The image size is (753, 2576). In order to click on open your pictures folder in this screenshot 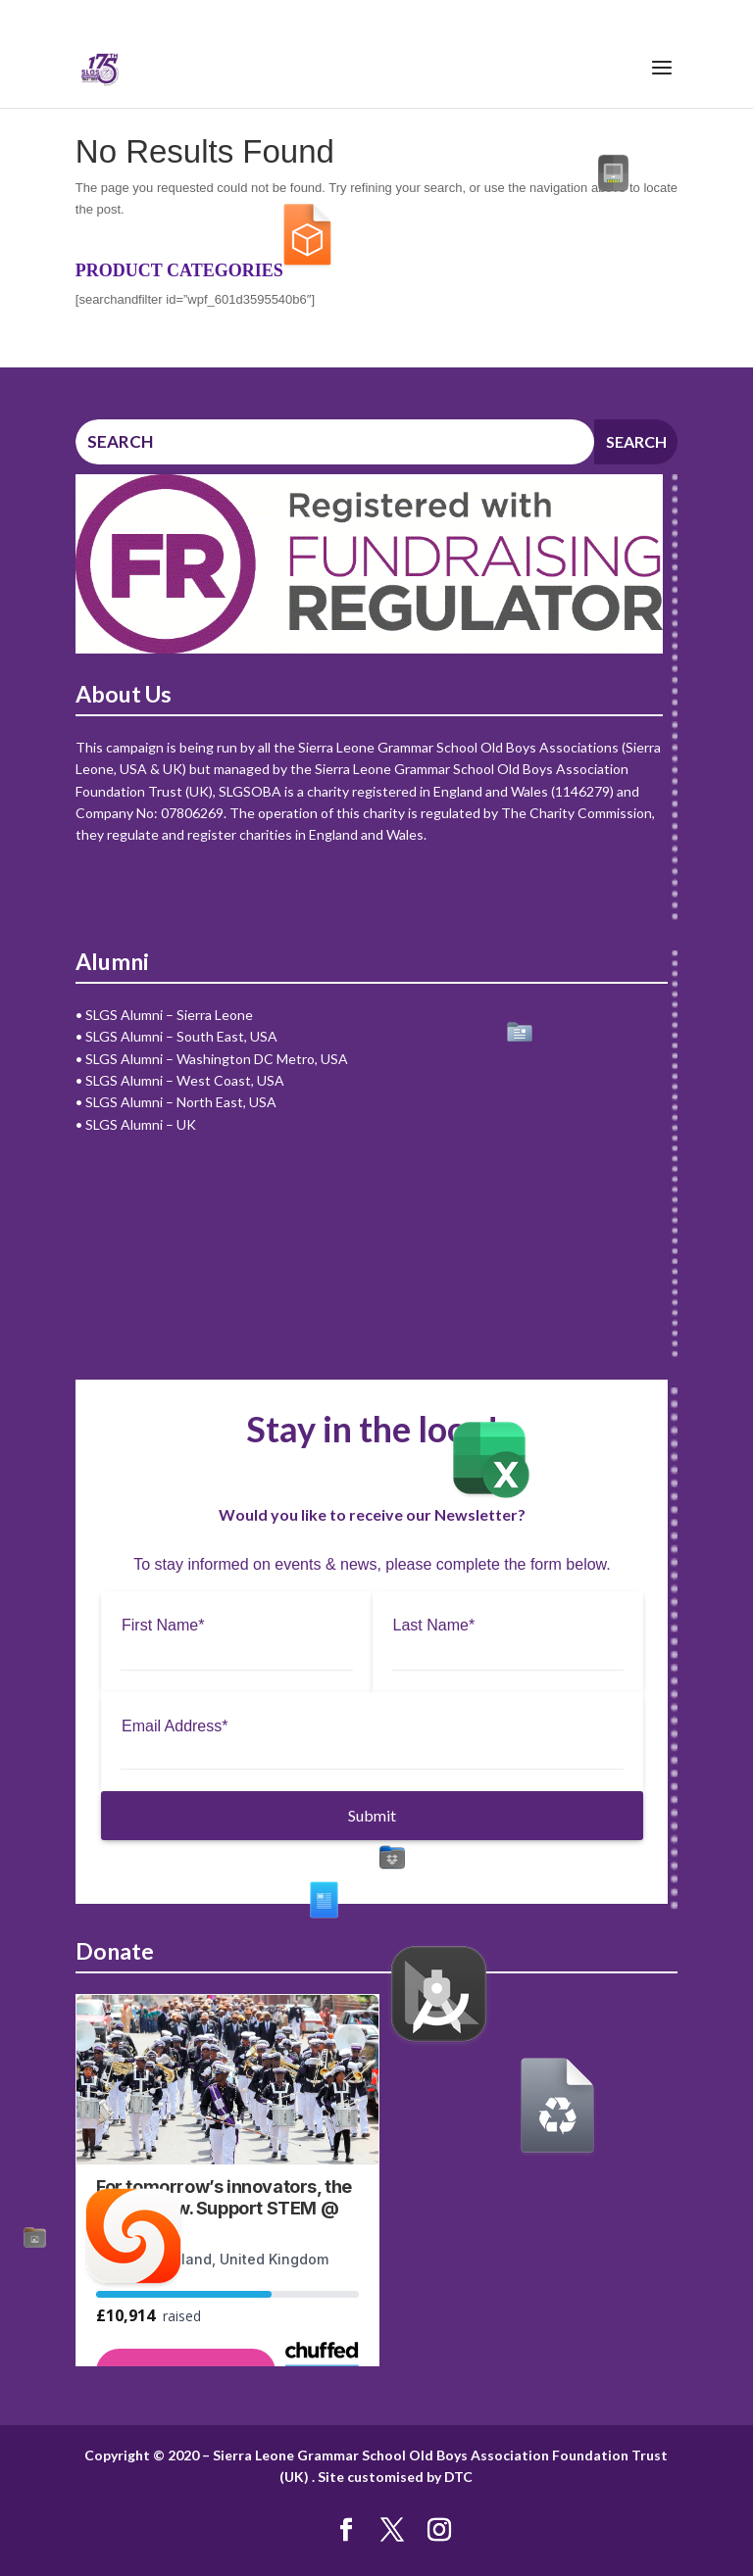, I will do `click(34, 2237)`.